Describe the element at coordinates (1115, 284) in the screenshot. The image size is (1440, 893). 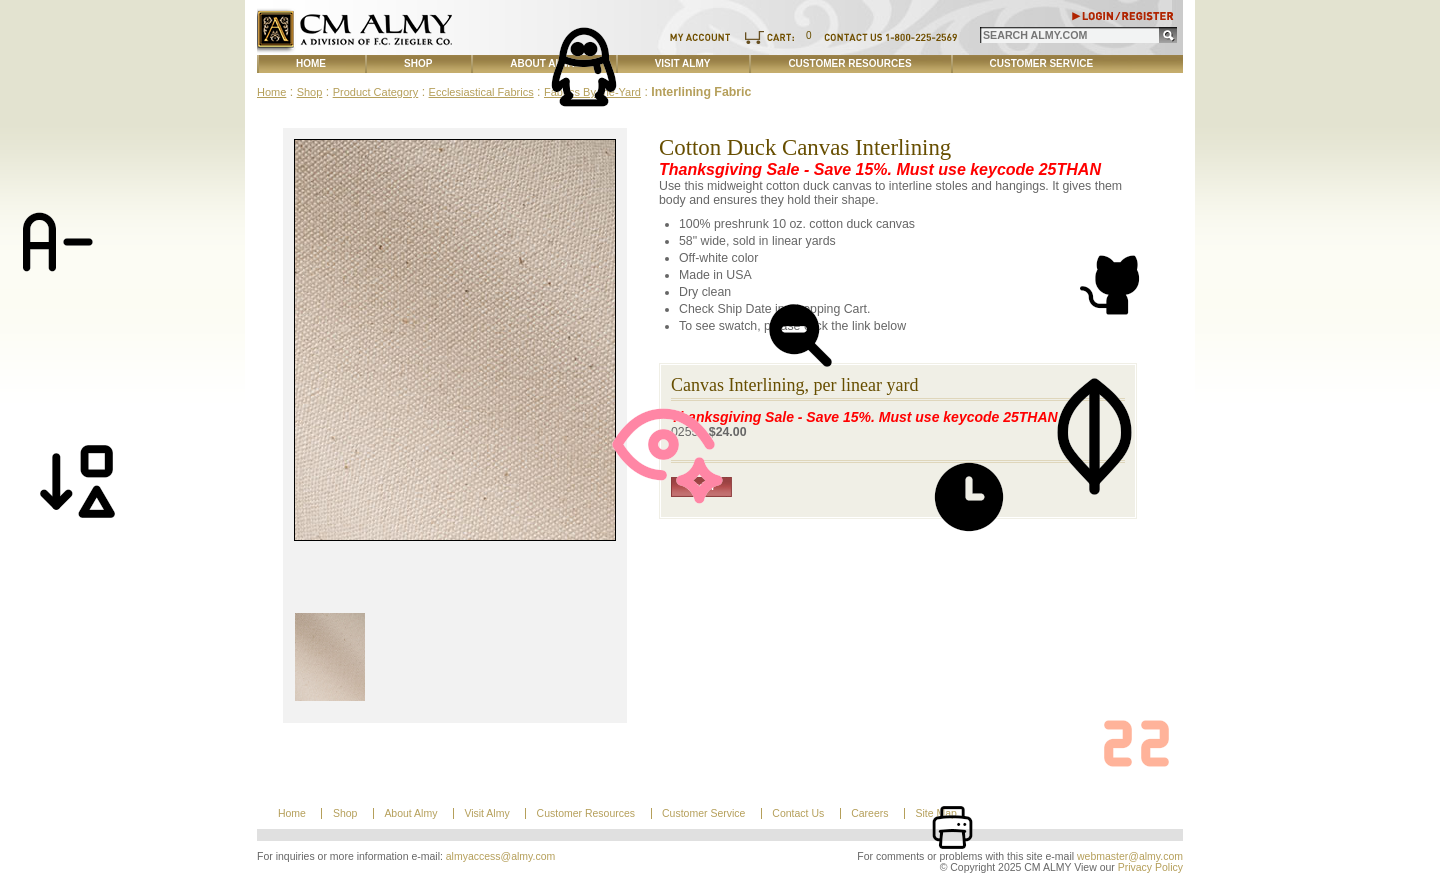
I see `visit github repository` at that location.